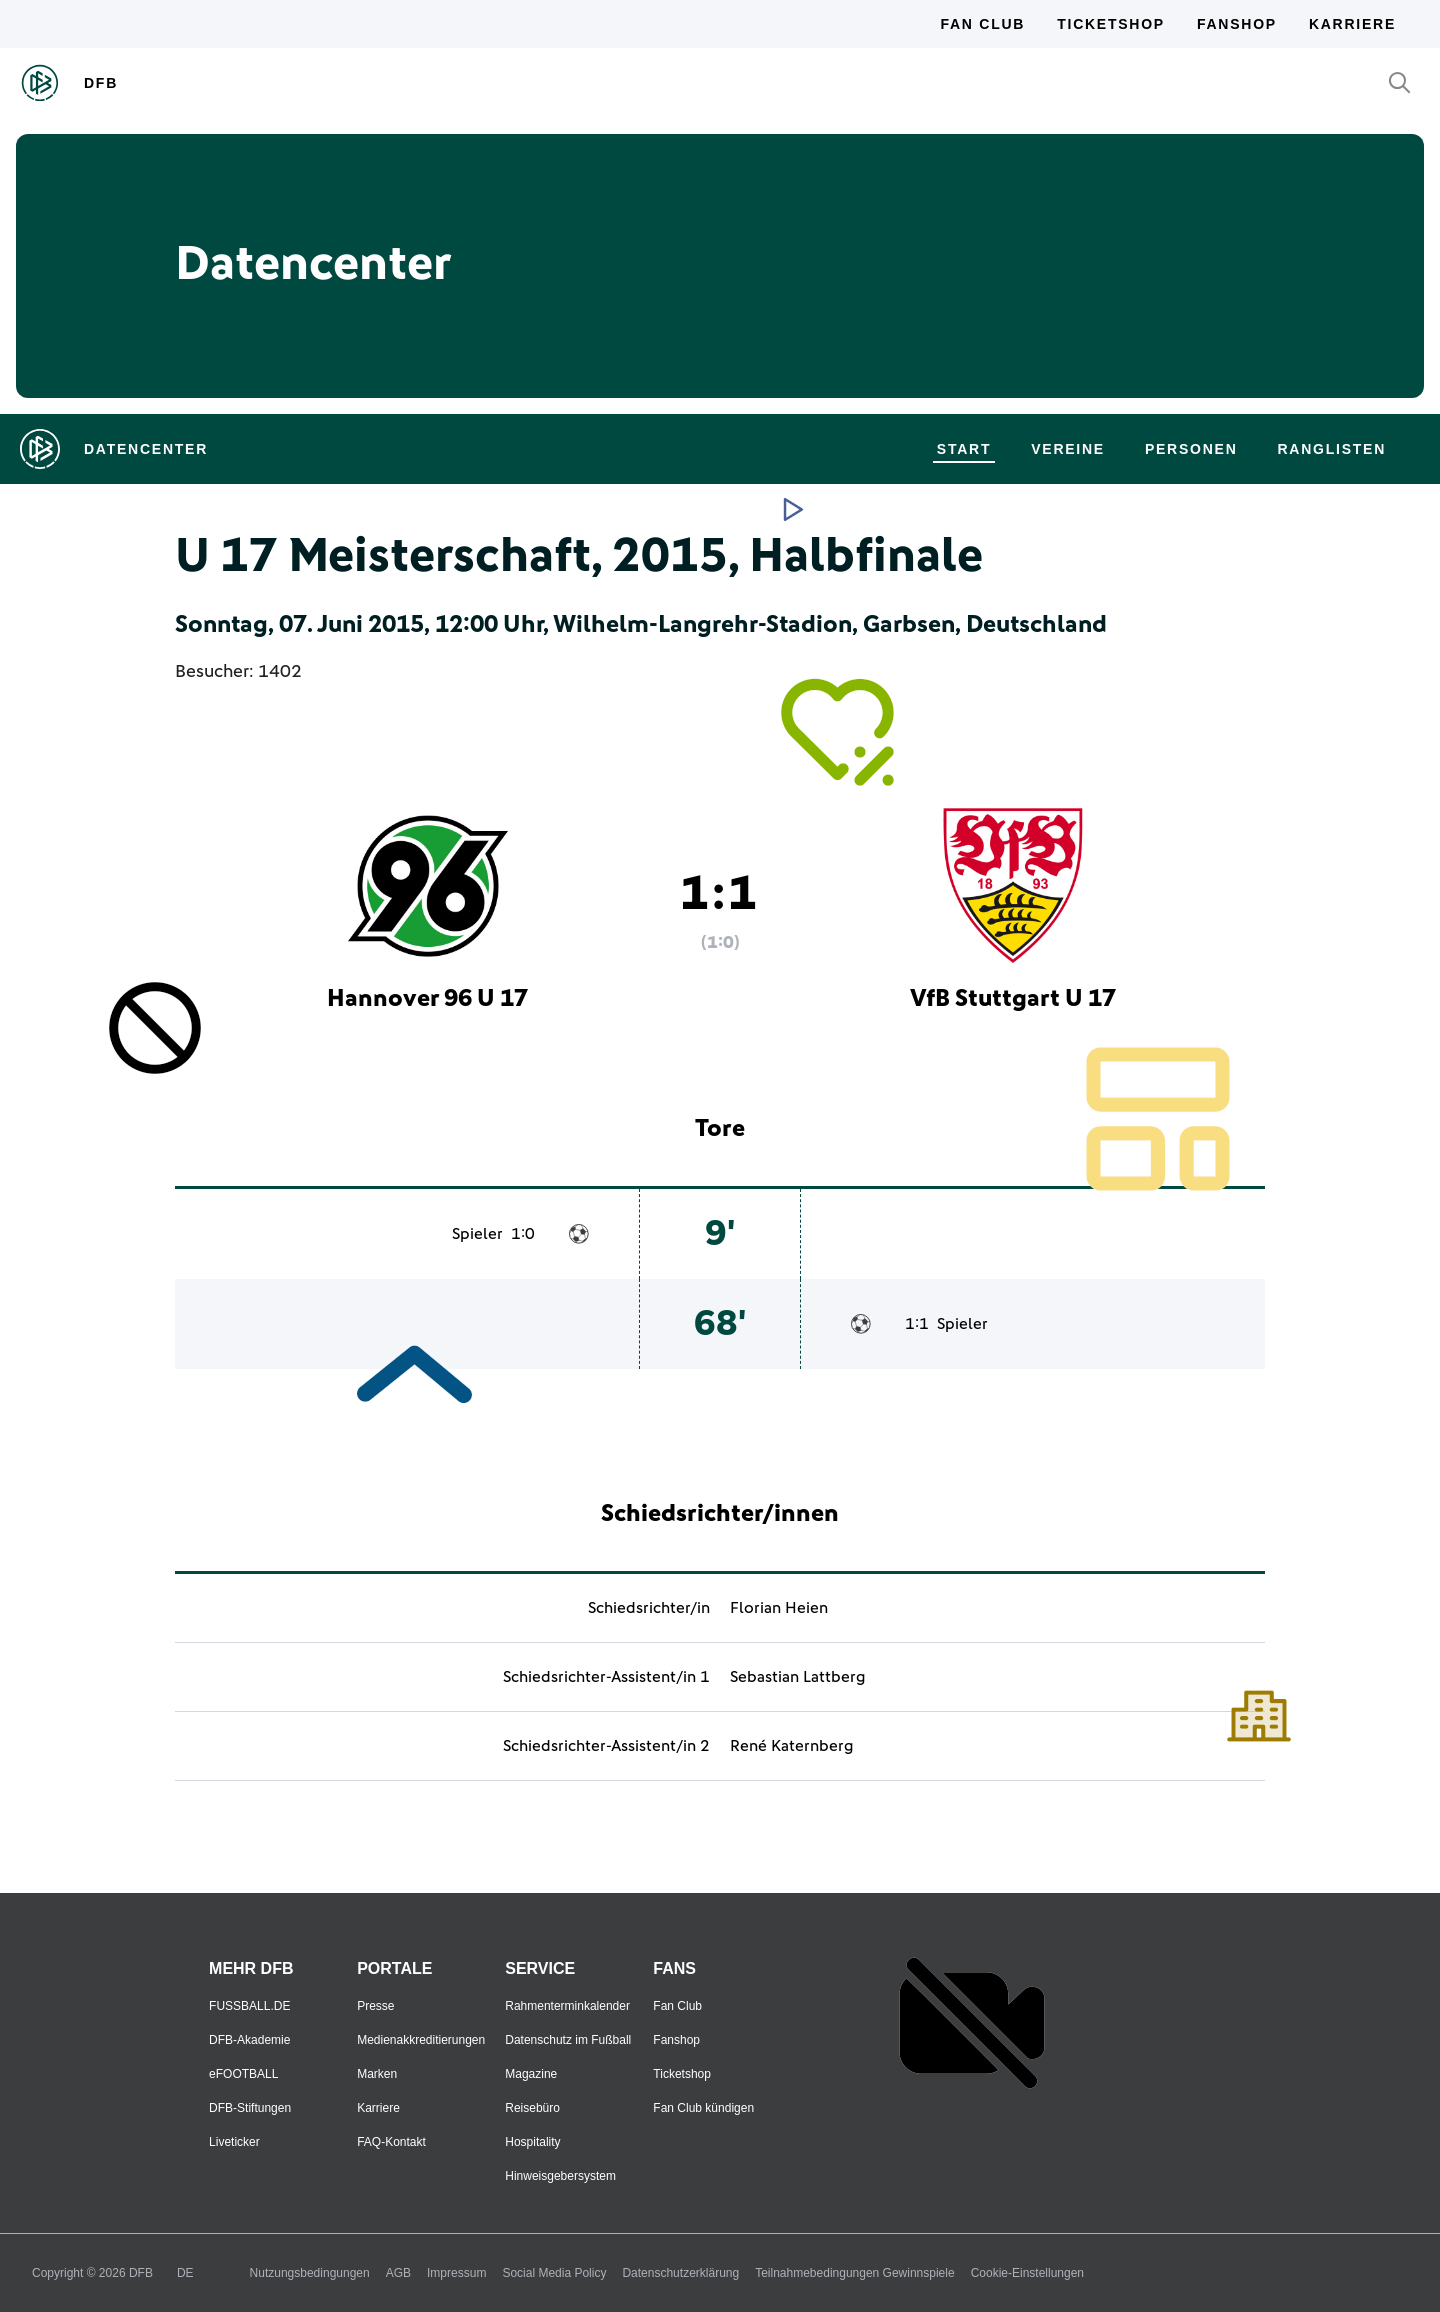  What do you see at coordinates (972, 2023) in the screenshot?
I see `turn off camera or disable video` at bounding box center [972, 2023].